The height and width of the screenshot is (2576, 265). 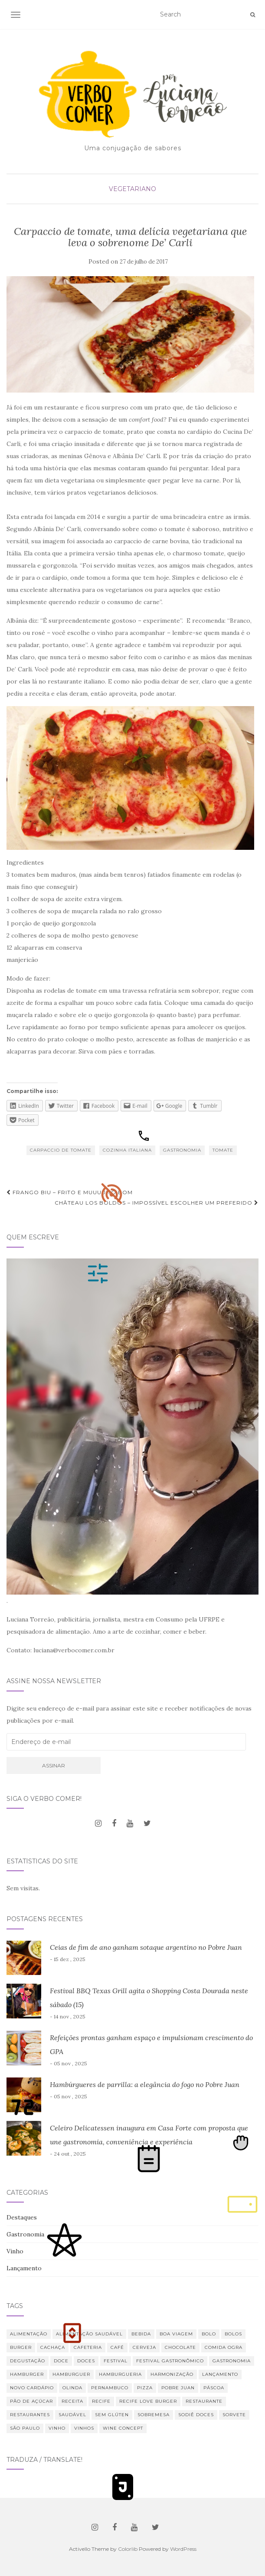 I want to click on disable broadcasting or streaming, so click(x=111, y=1193).